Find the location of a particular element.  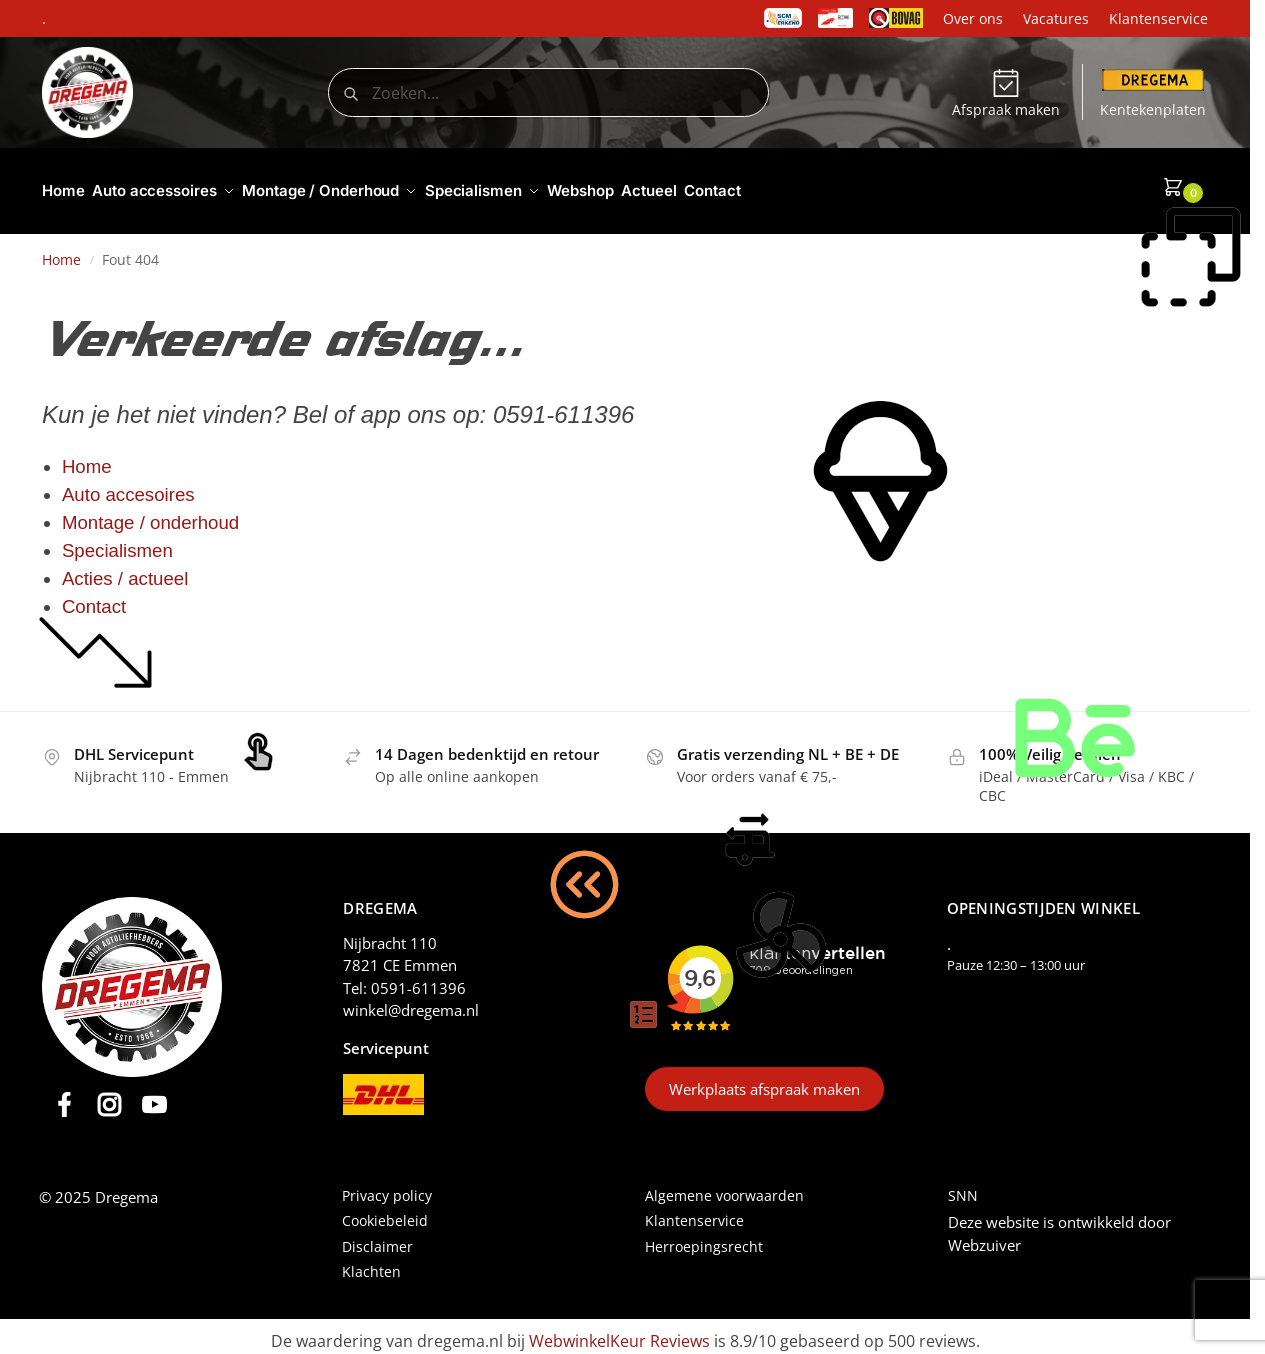

bring selected layer to front is located at coordinates (1191, 257).